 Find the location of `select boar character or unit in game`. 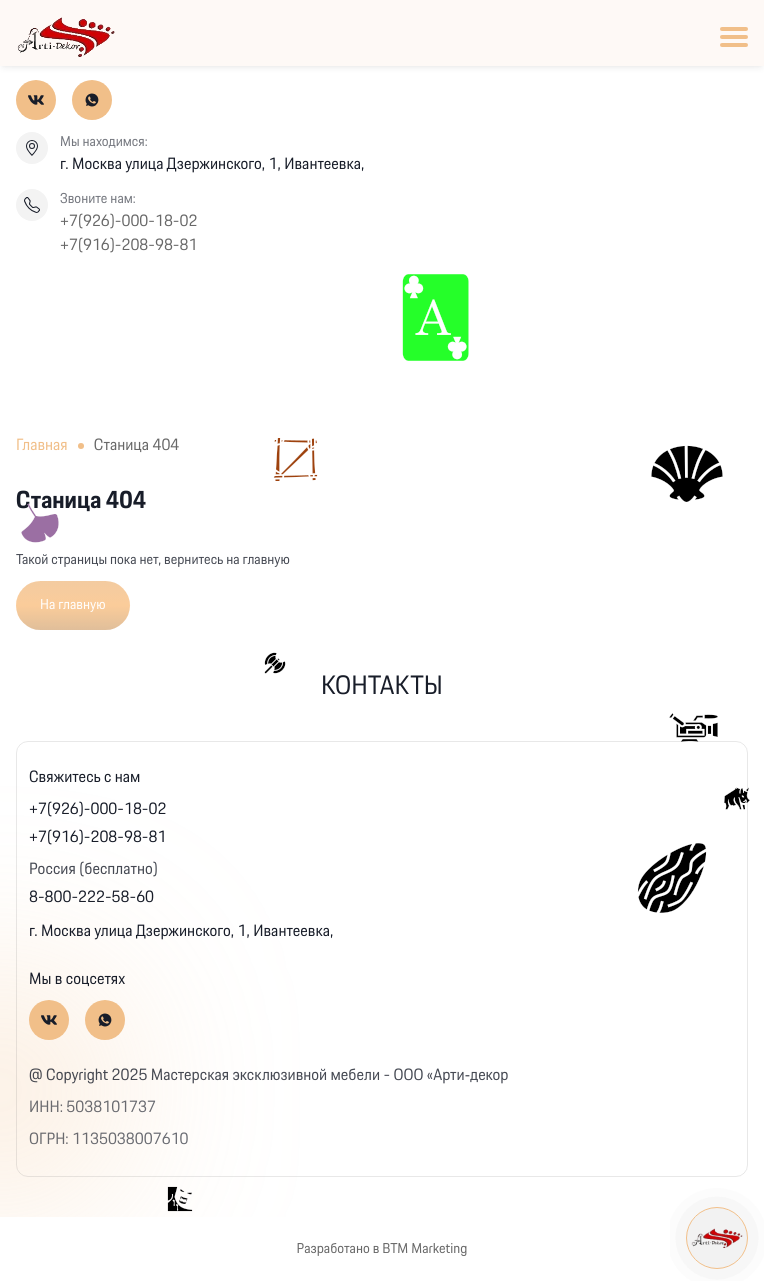

select boar character or unit in game is located at coordinates (737, 798).